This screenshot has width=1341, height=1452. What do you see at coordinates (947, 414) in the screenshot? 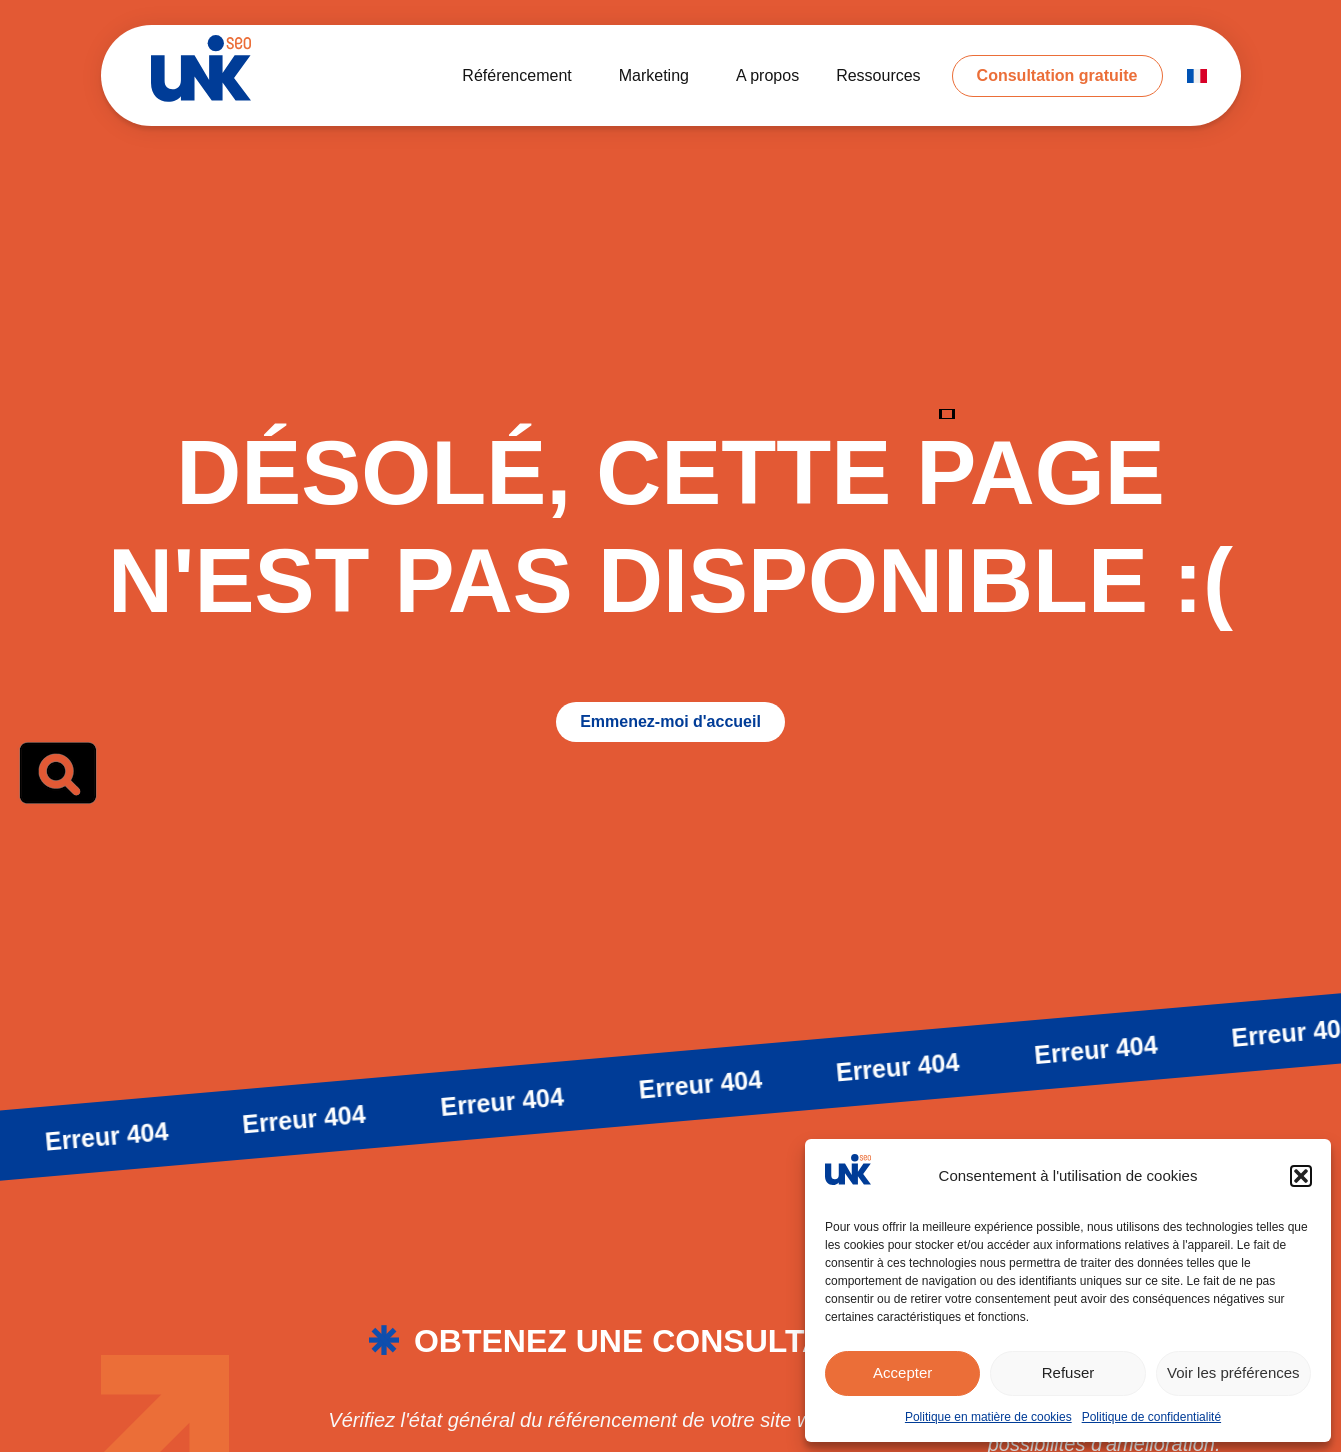
I see `switch device to landscape orientation` at bounding box center [947, 414].